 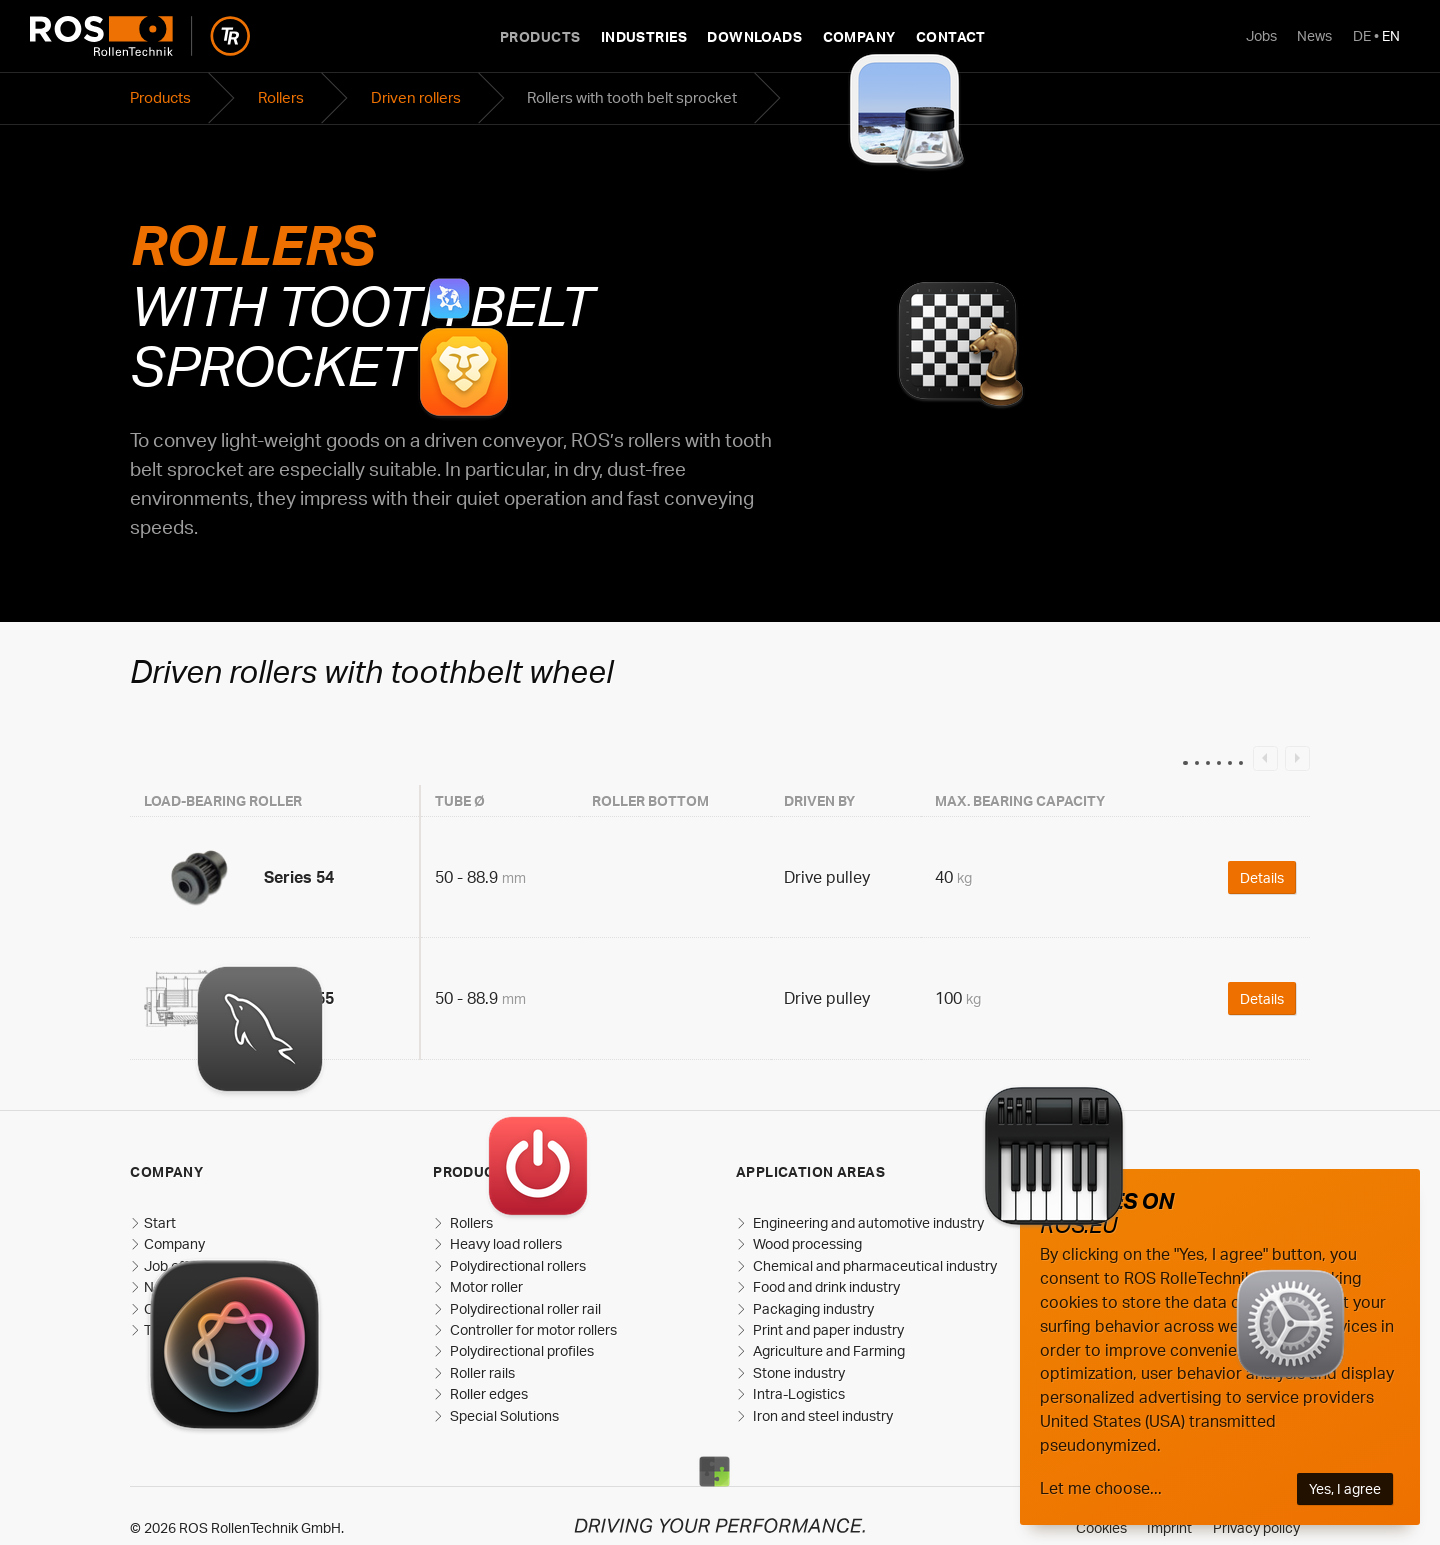 I want to click on open mysql workbench database management tool, so click(x=260, y=1029).